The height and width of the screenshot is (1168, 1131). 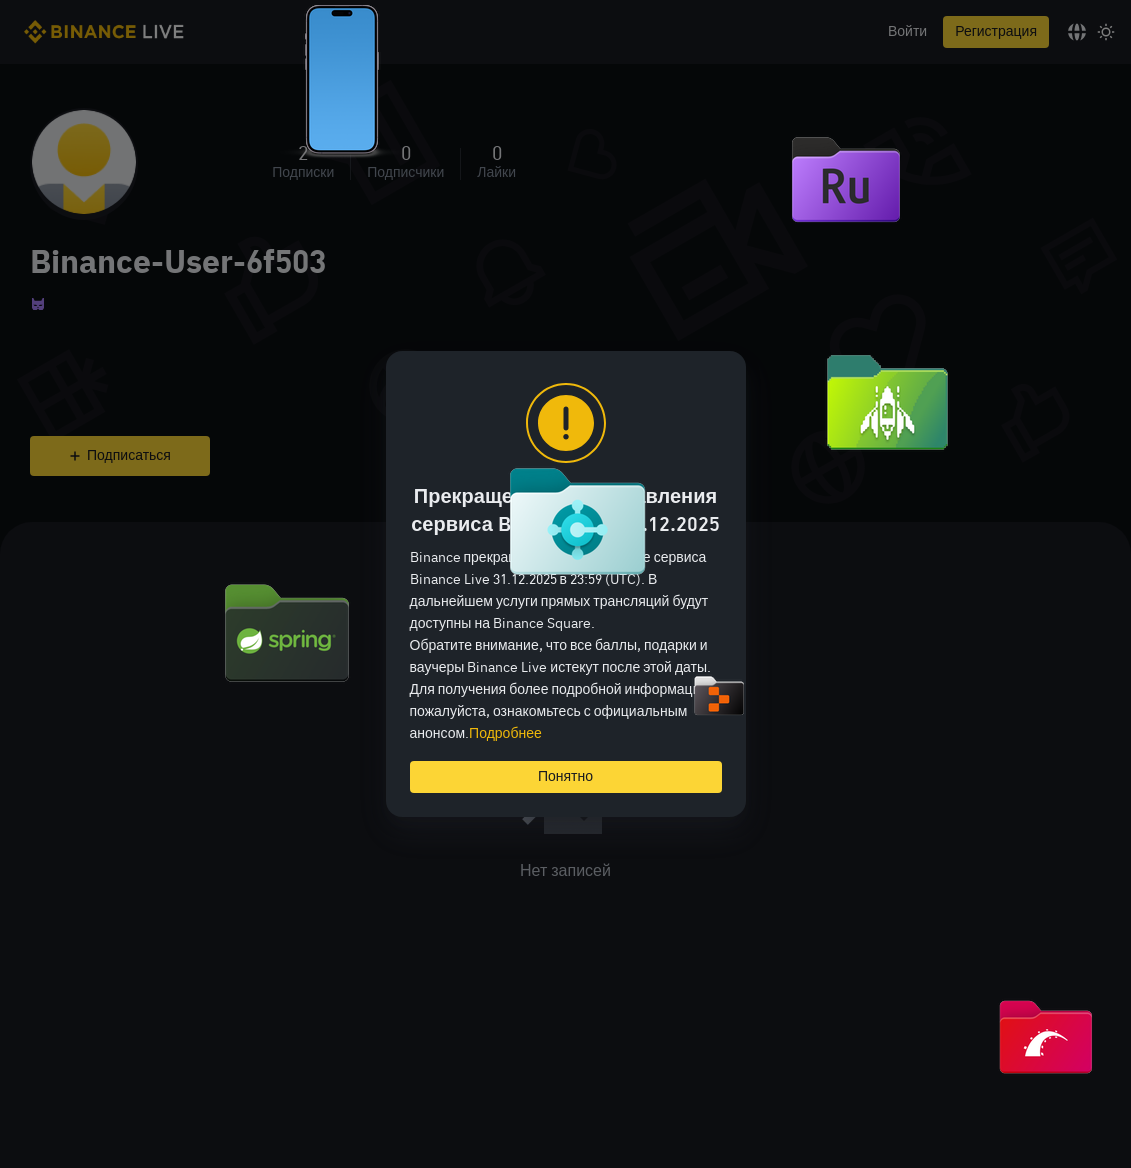 I want to click on open your GameJolt games folder, so click(x=887, y=405).